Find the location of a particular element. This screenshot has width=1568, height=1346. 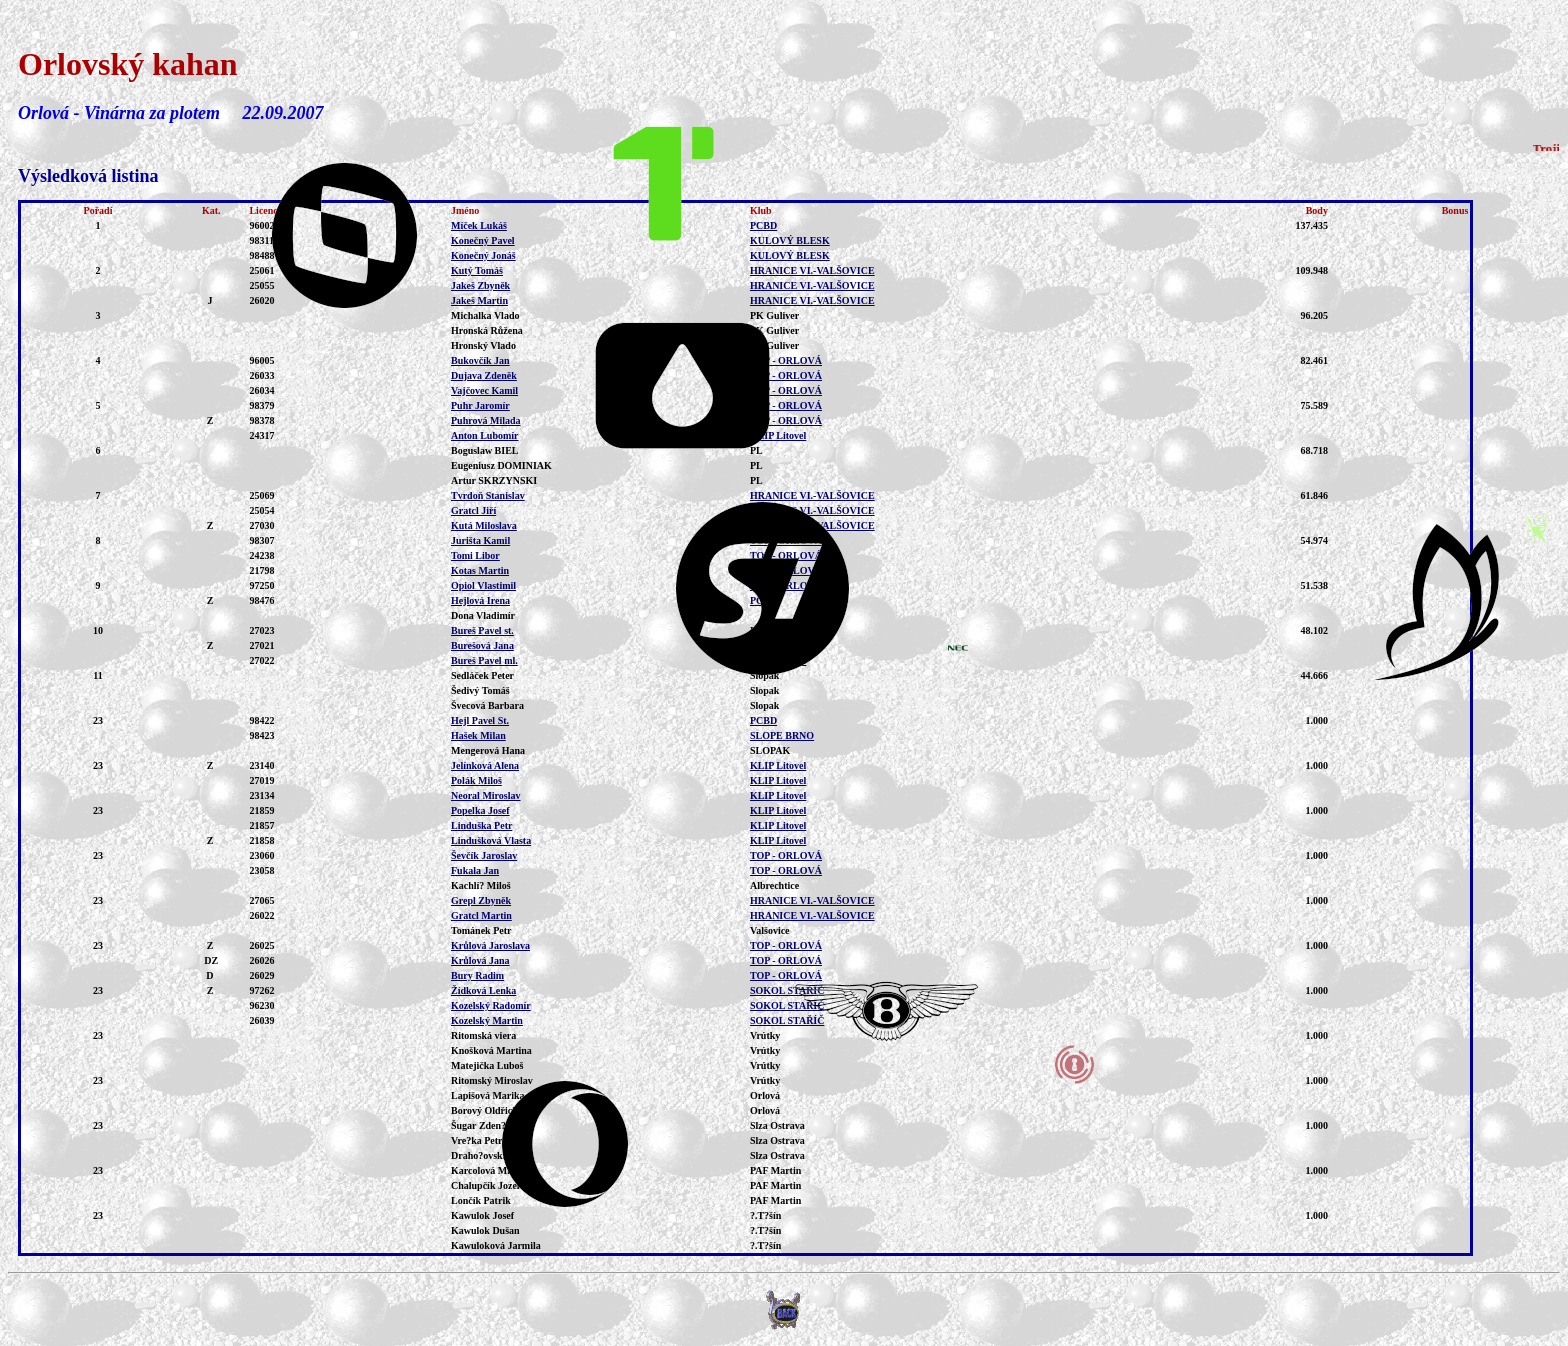

access design or creative tools is located at coordinates (665, 181).